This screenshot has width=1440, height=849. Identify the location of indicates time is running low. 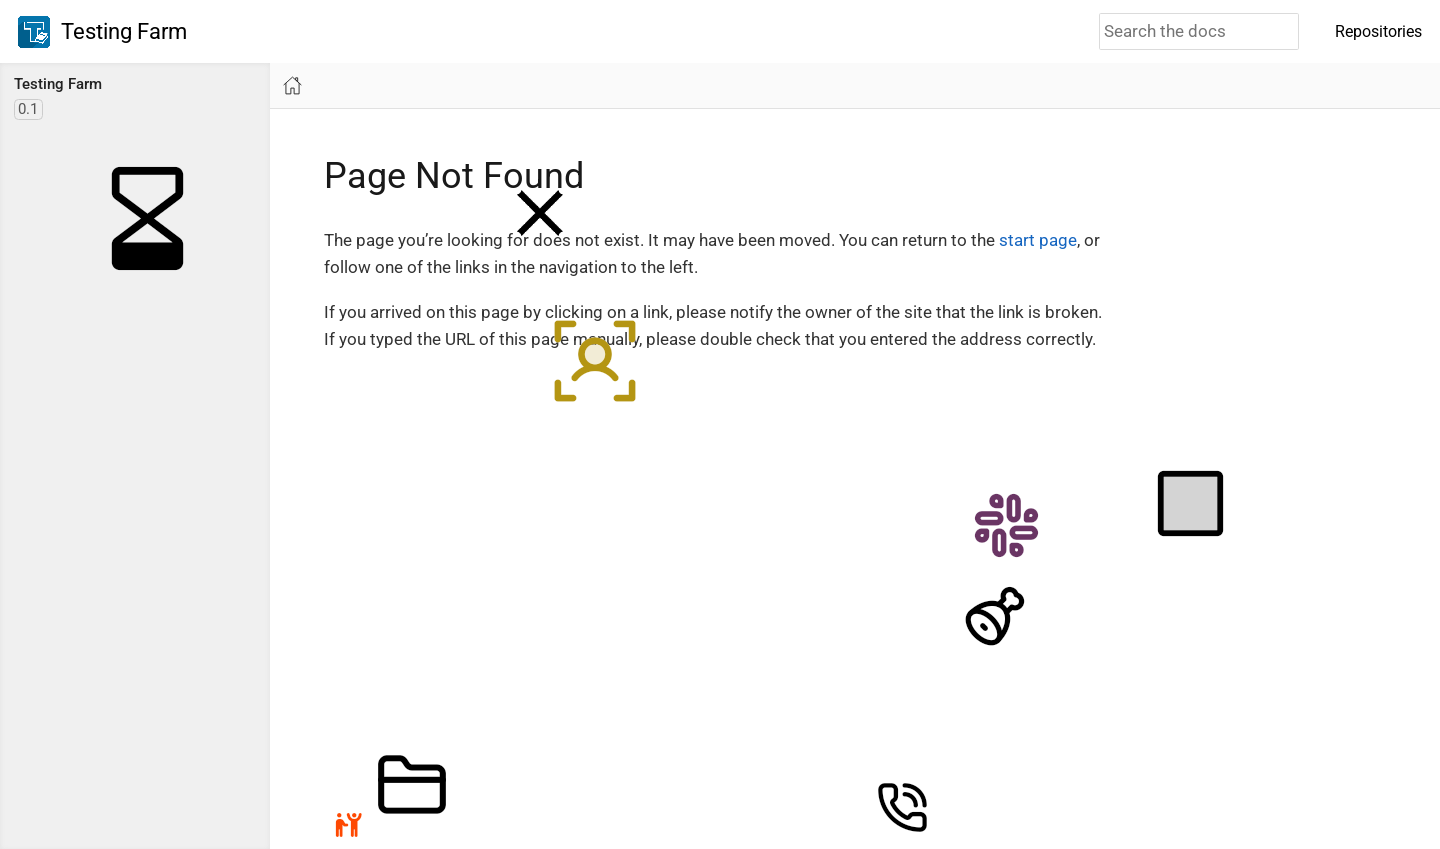
(147, 218).